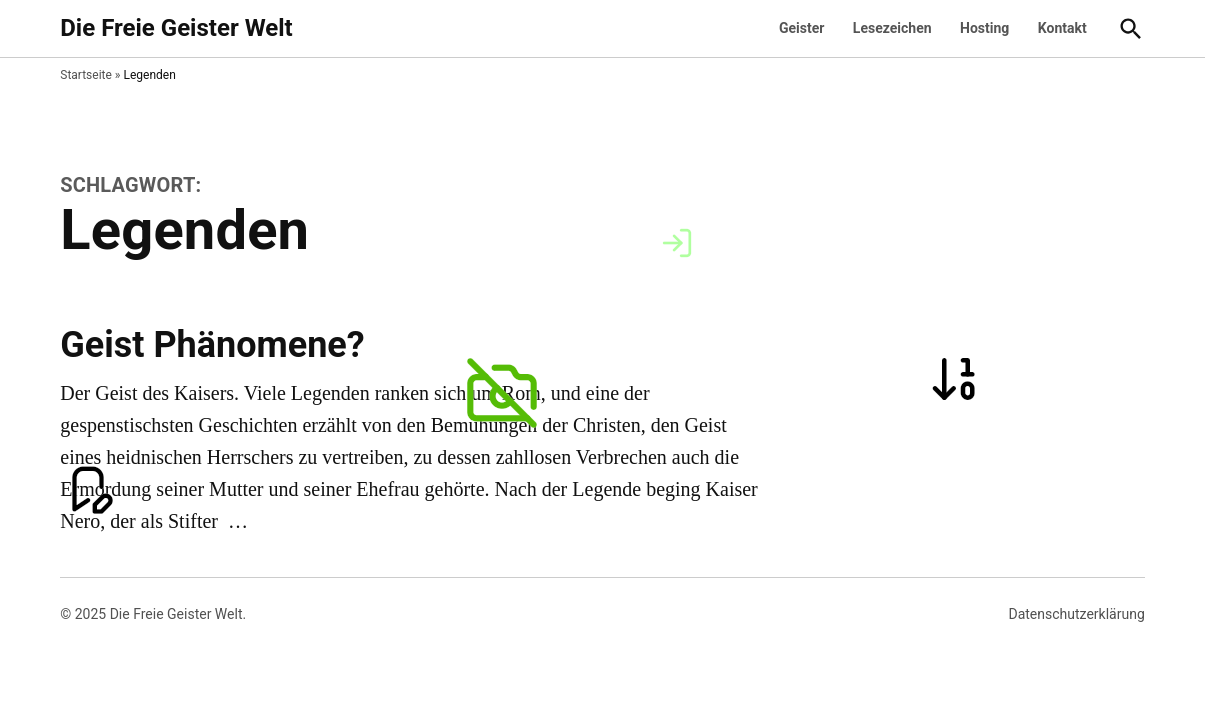  Describe the element at coordinates (677, 243) in the screenshot. I see `sign in to your account` at that location.